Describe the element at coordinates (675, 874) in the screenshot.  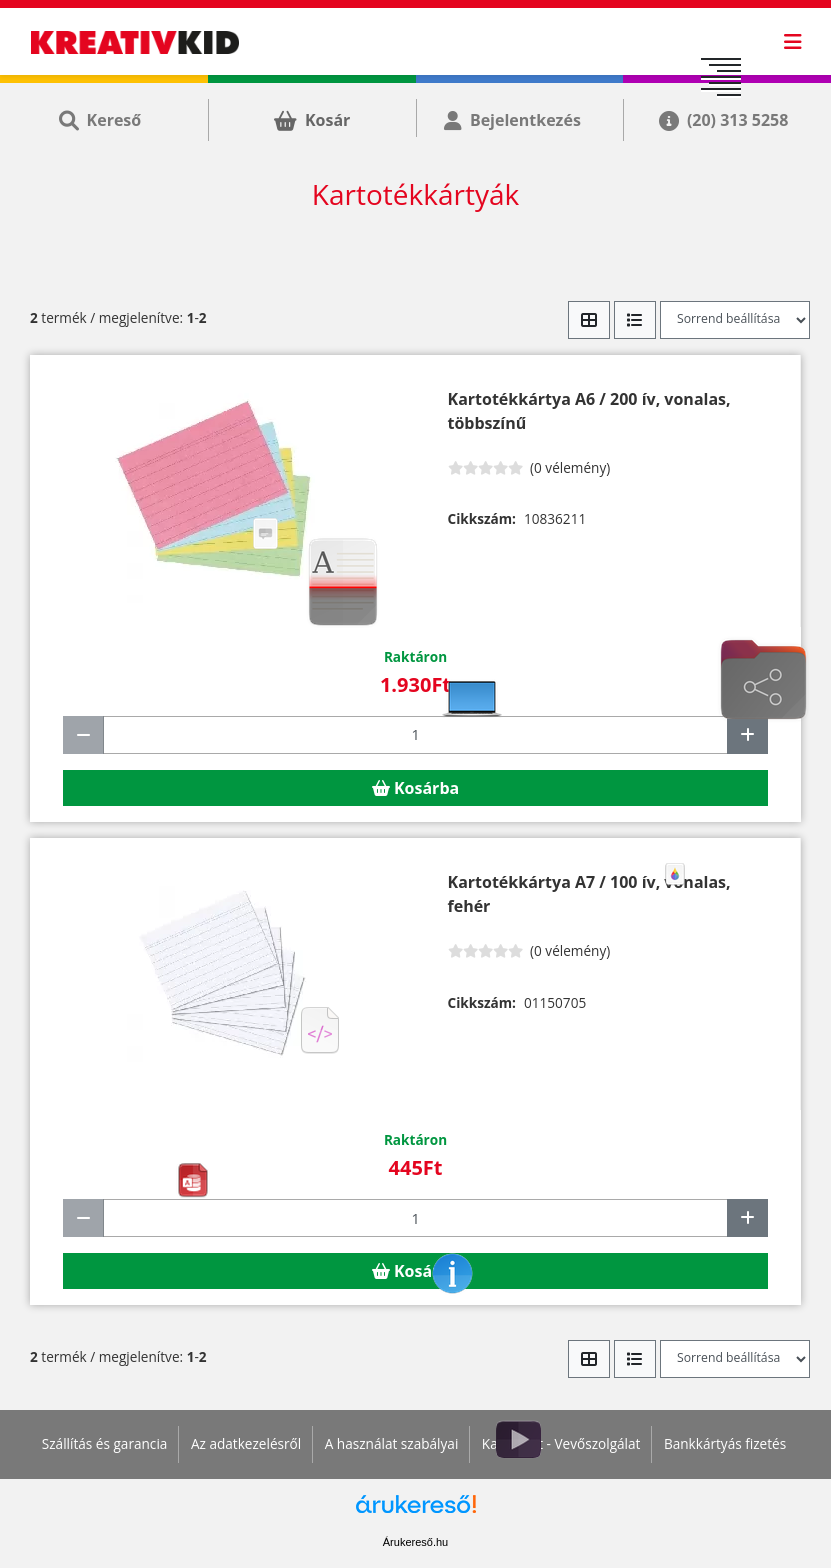
I see `it87 hardware monitoring sensor data file` at that location.